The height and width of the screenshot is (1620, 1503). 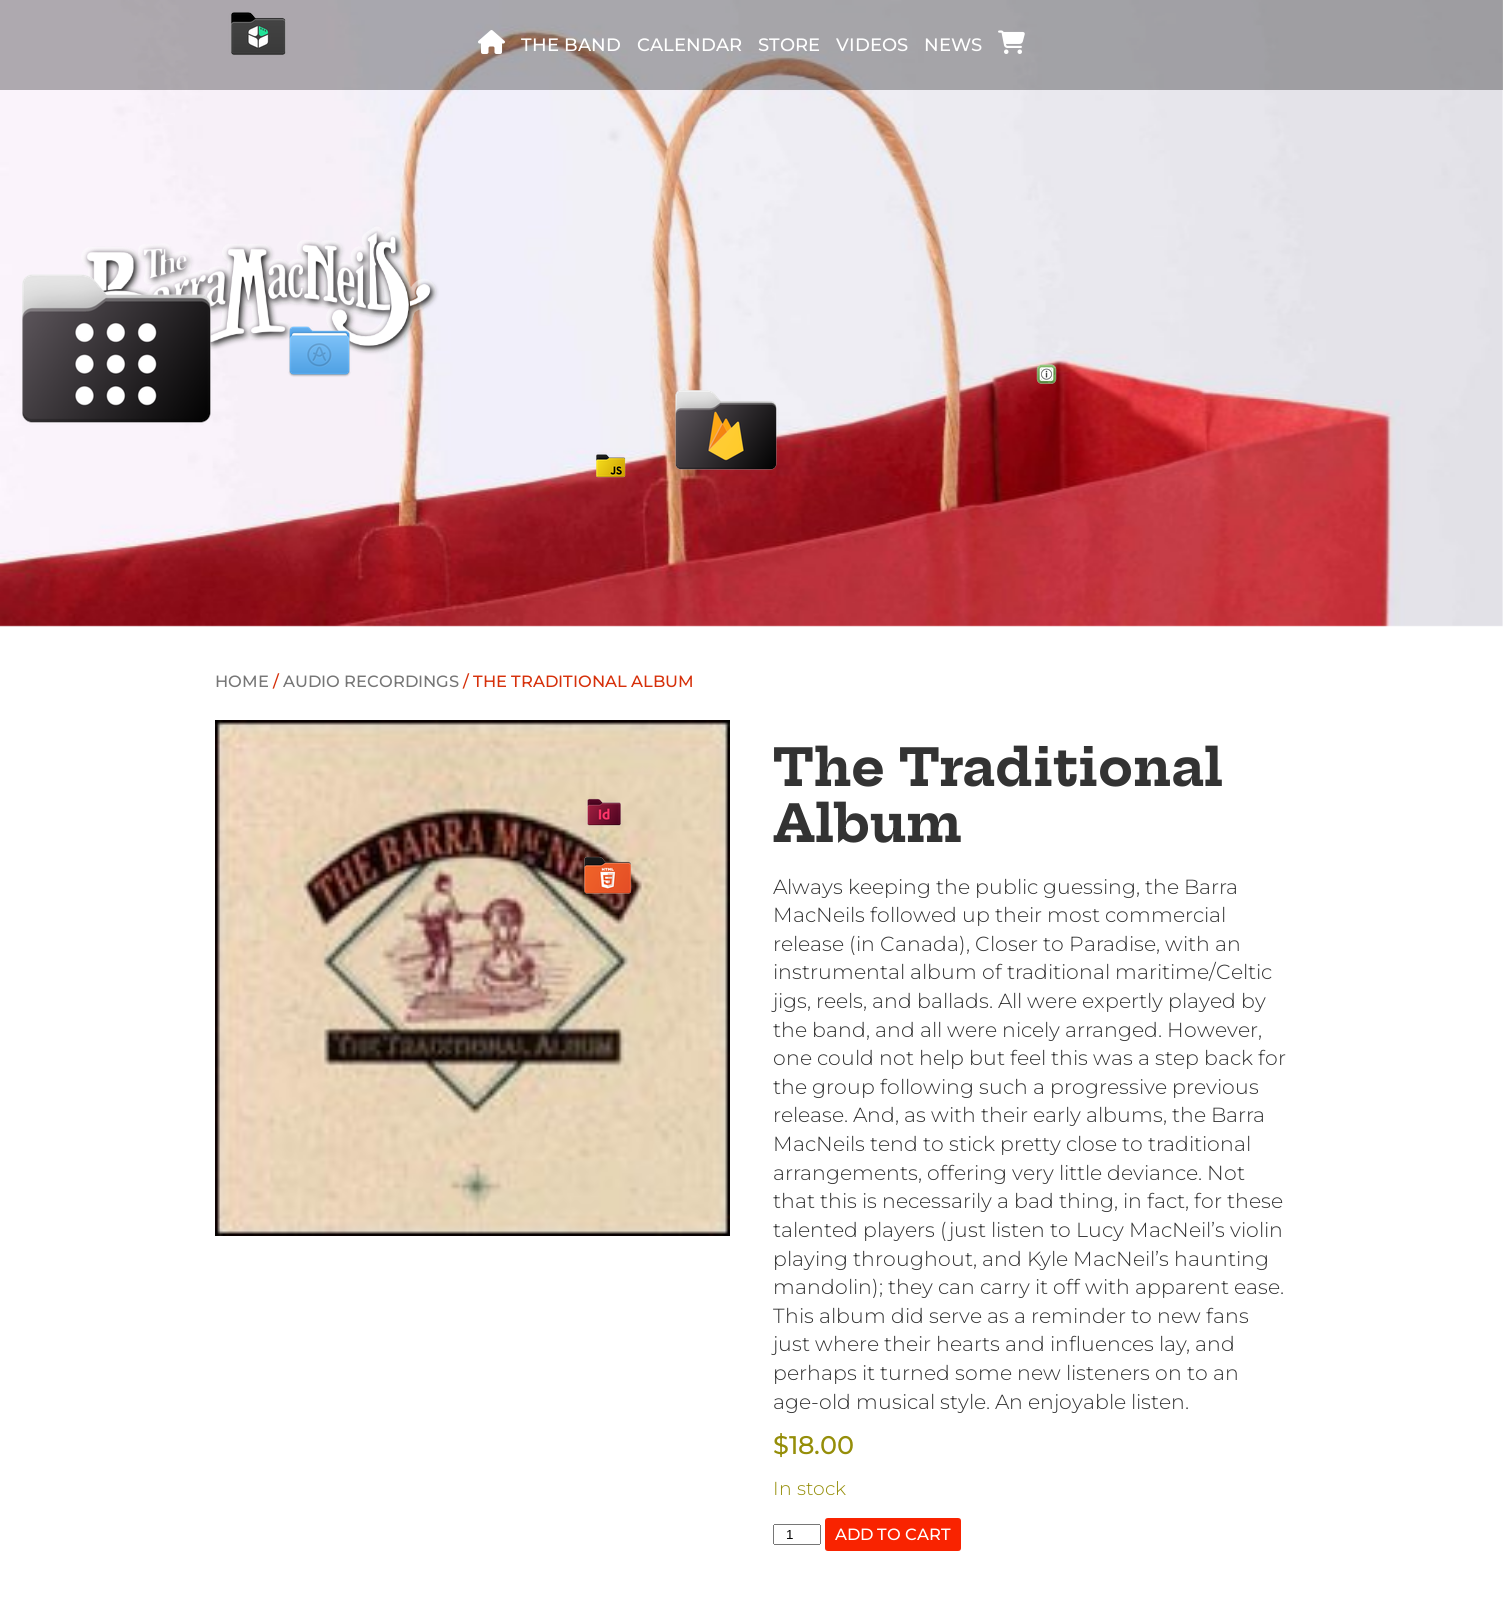 I want to click on open wondershare filmstock assets folder, so click(x=258, y=35).